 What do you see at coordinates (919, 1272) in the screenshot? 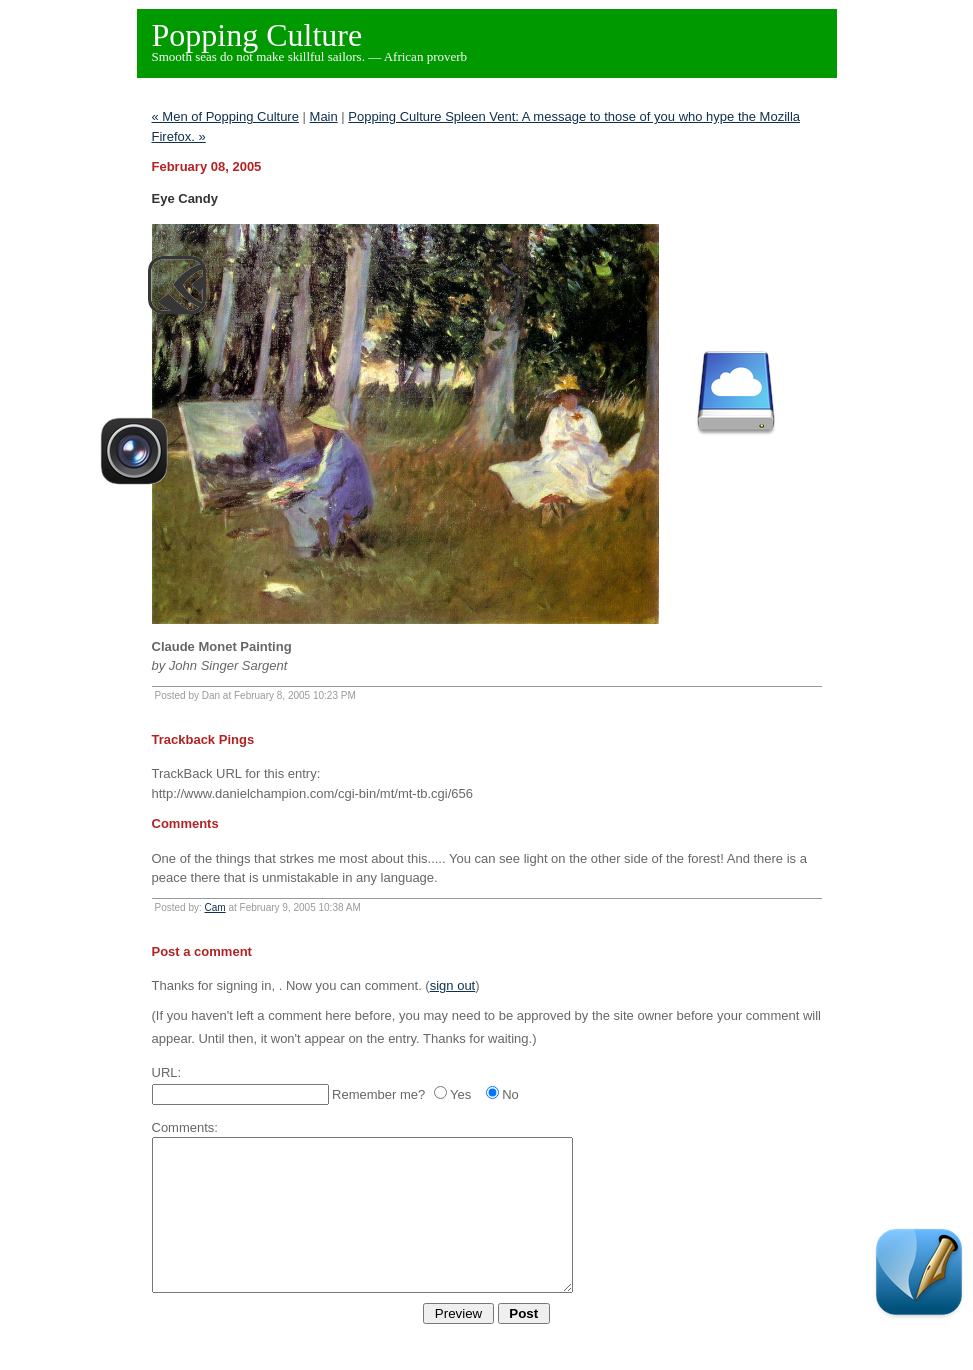
I see `open scribus desktop publishing application` at bounding box center [919, 1272].